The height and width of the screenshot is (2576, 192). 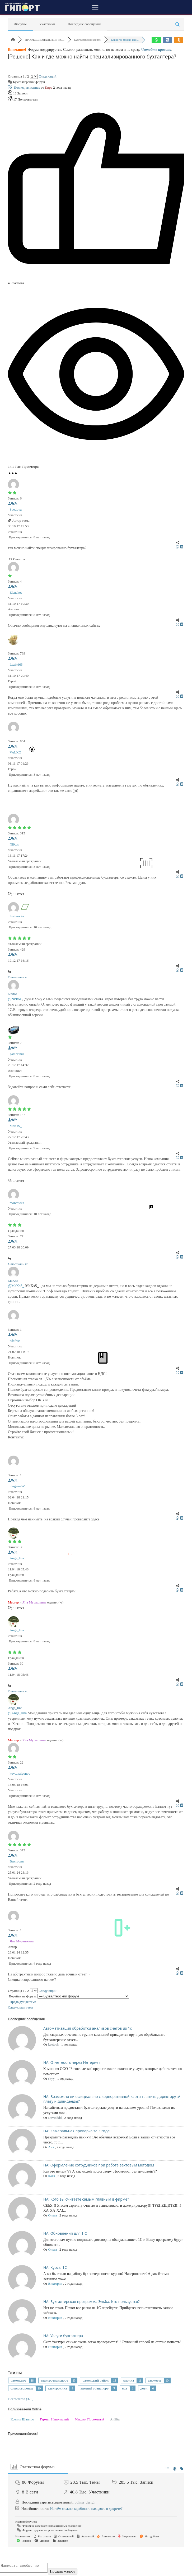 I want to click on access your saved bookmarks or reading list, so click(x=103, y=1358).